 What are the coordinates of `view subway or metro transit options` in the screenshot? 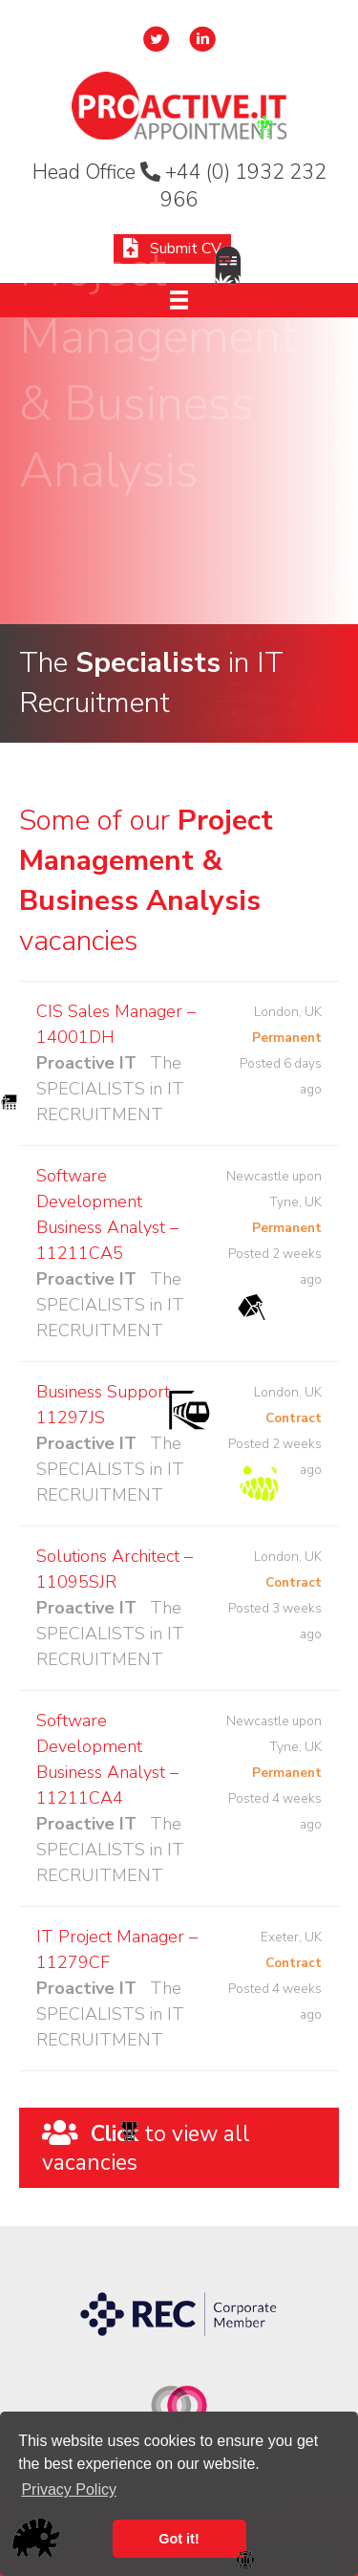 It's located at (189, 1410).